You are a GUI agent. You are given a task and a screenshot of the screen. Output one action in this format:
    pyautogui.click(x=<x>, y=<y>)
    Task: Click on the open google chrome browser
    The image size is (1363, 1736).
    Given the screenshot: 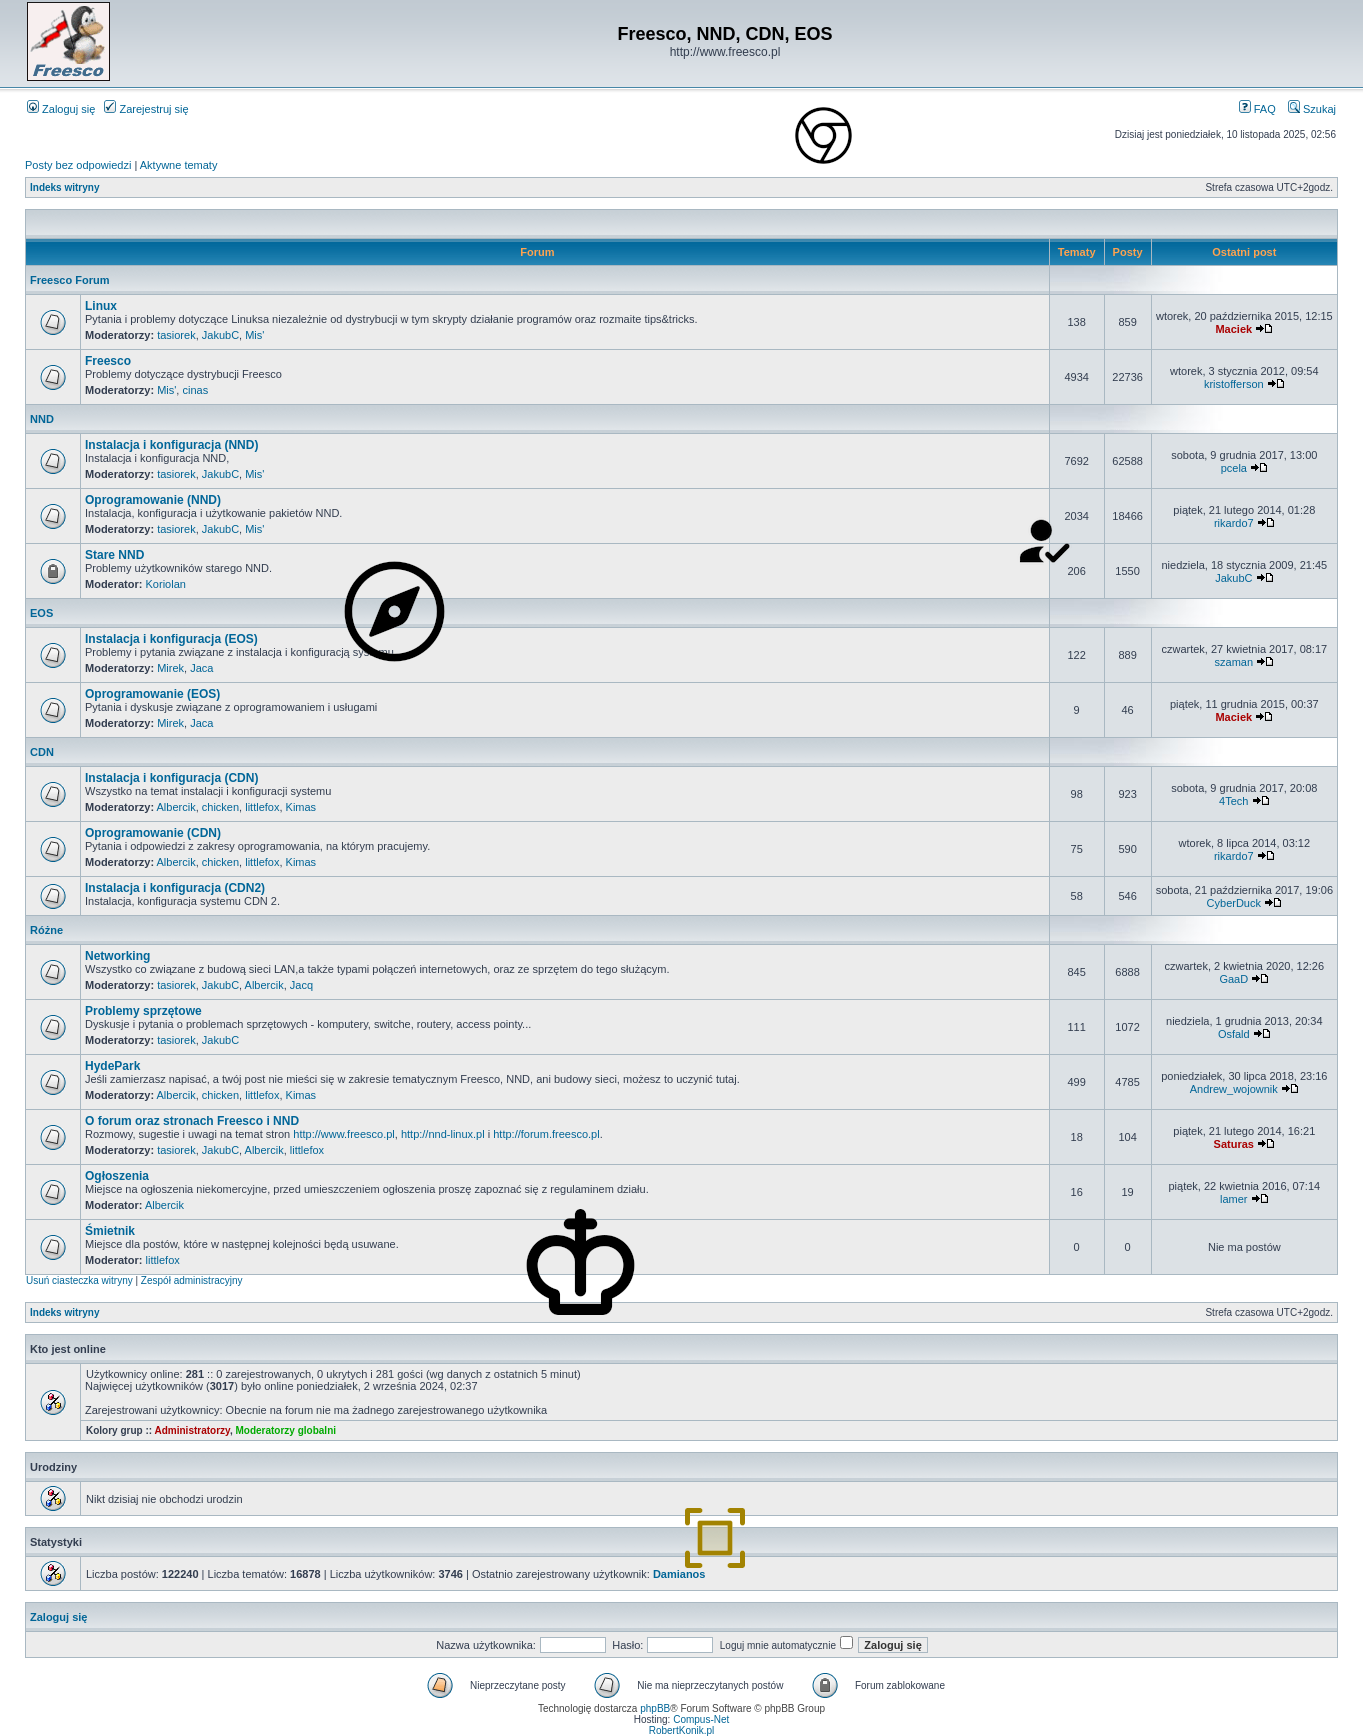 What is the action you would take?
    pyautogui.click(x=823, y=135)
    